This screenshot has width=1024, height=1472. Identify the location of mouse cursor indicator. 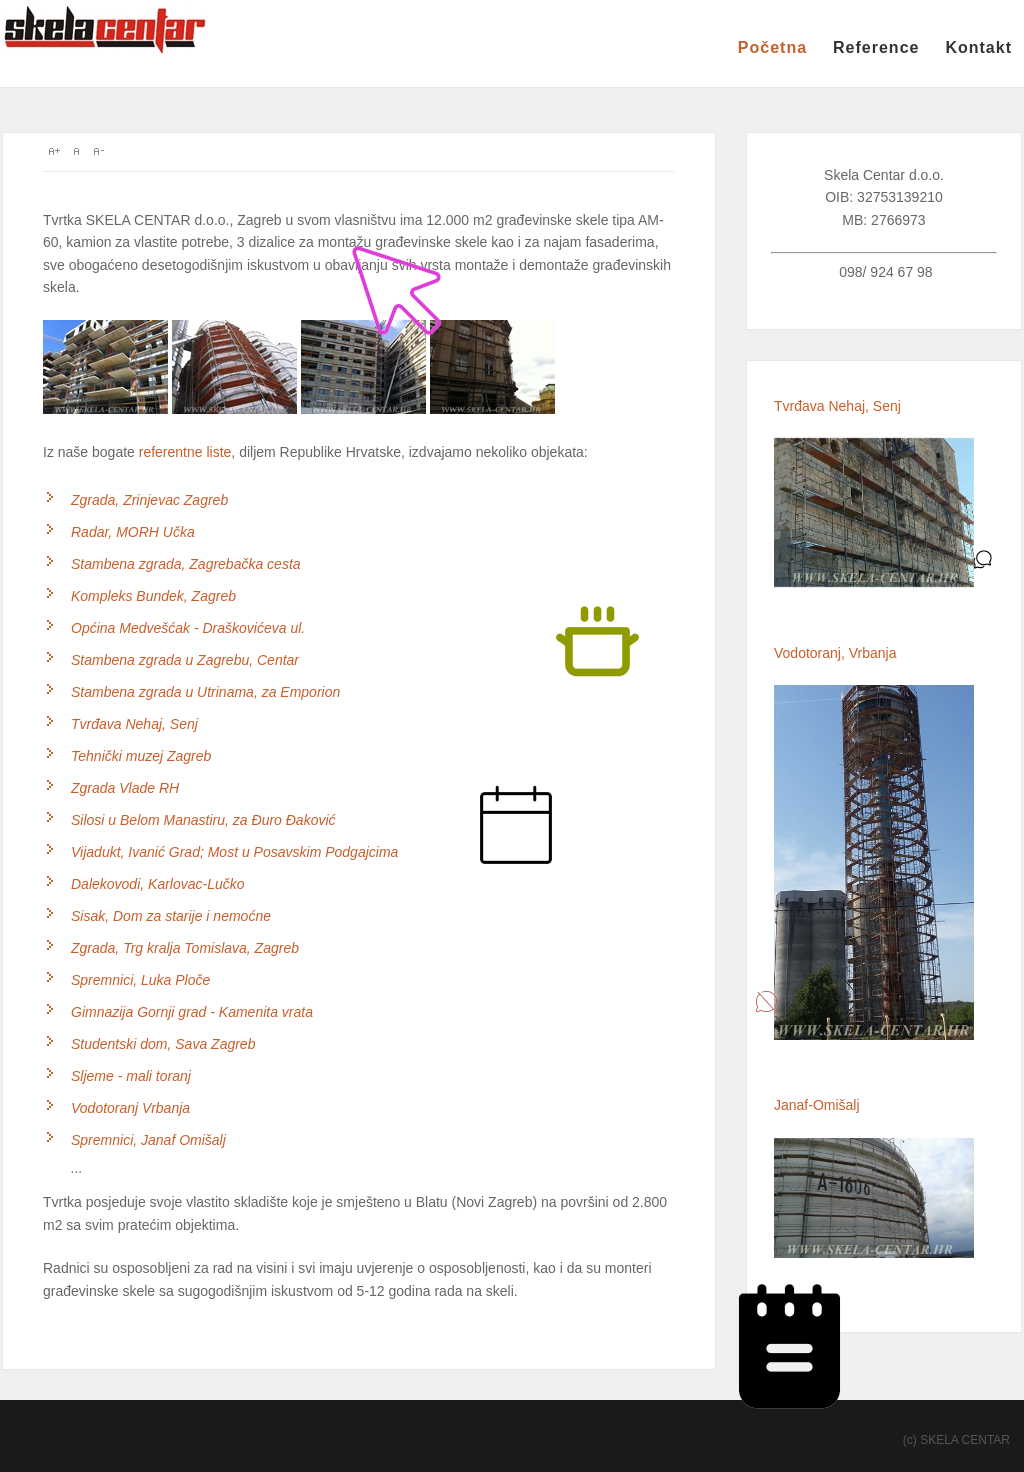
(396, 290).